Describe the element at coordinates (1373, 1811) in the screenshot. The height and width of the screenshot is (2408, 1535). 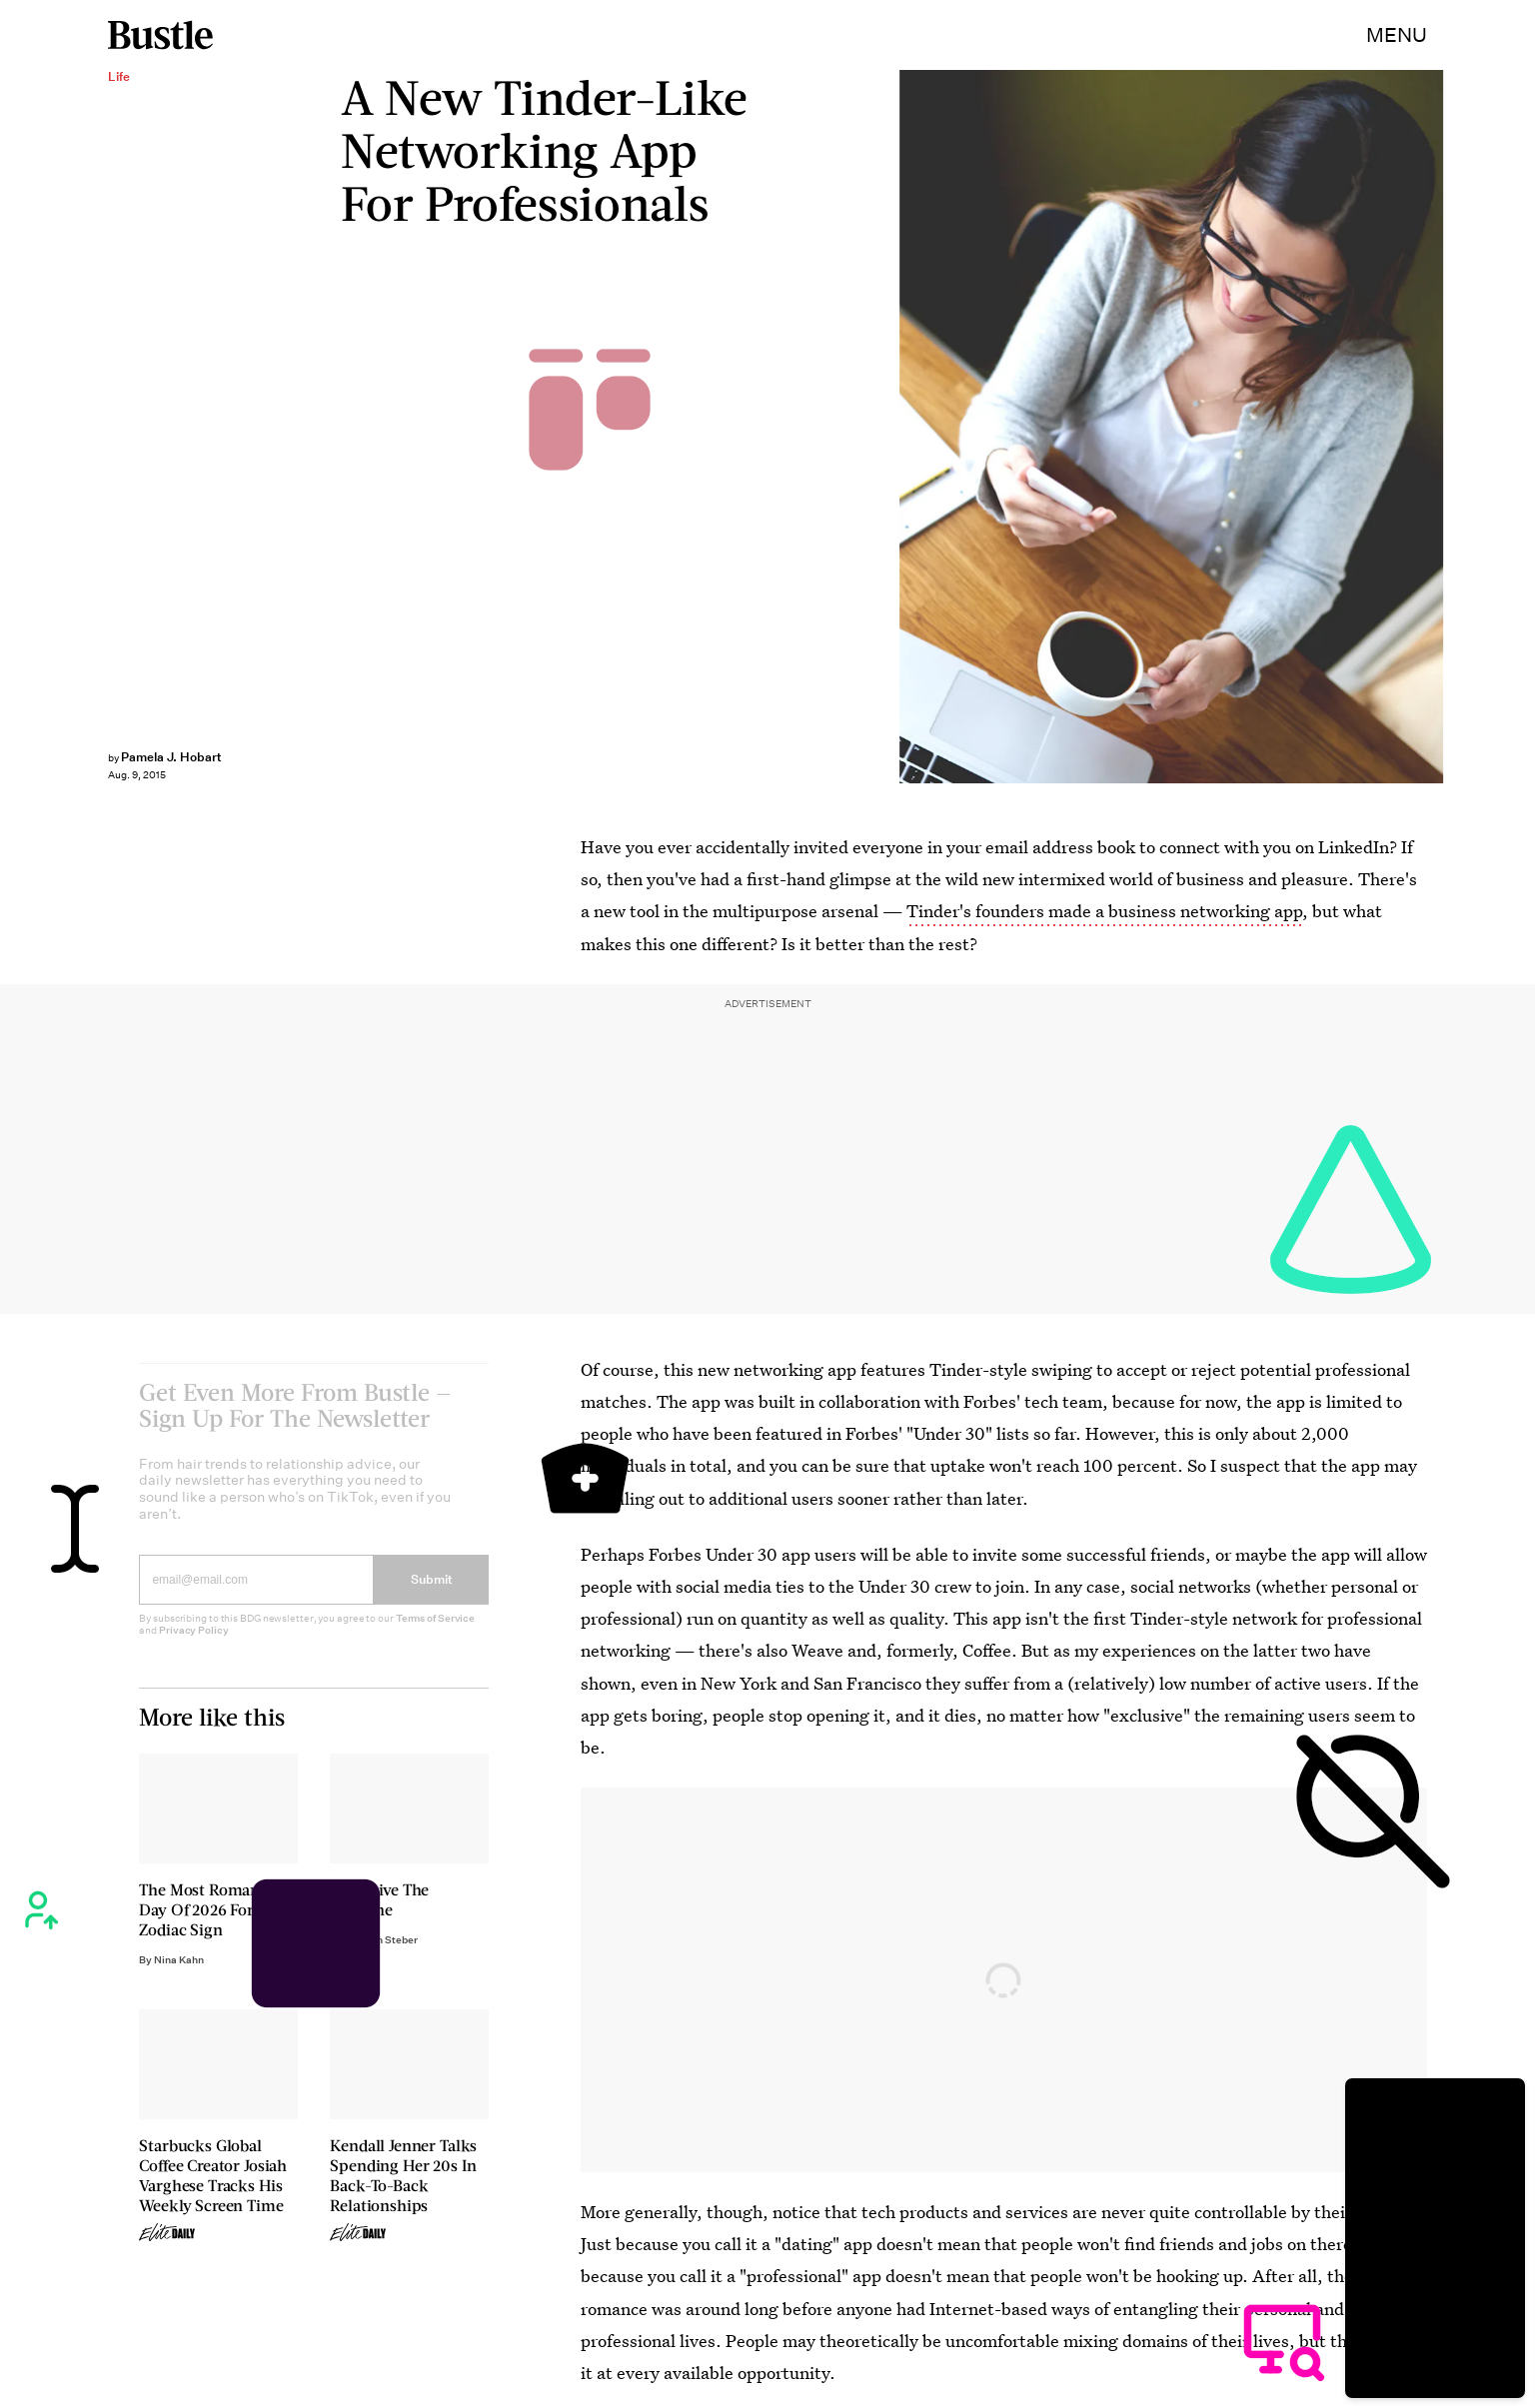
I see `search functionality is disabled` at that location.